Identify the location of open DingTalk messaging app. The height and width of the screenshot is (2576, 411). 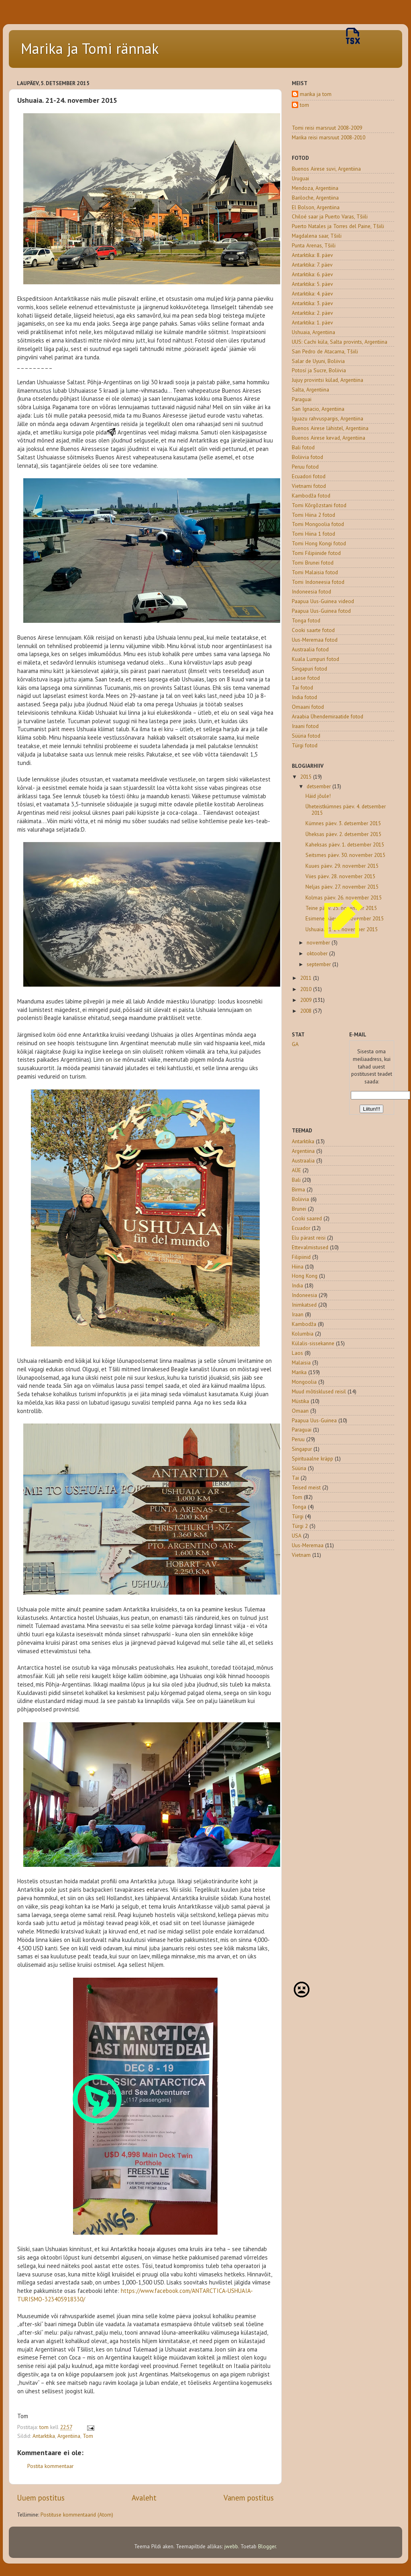
(97, 2099).